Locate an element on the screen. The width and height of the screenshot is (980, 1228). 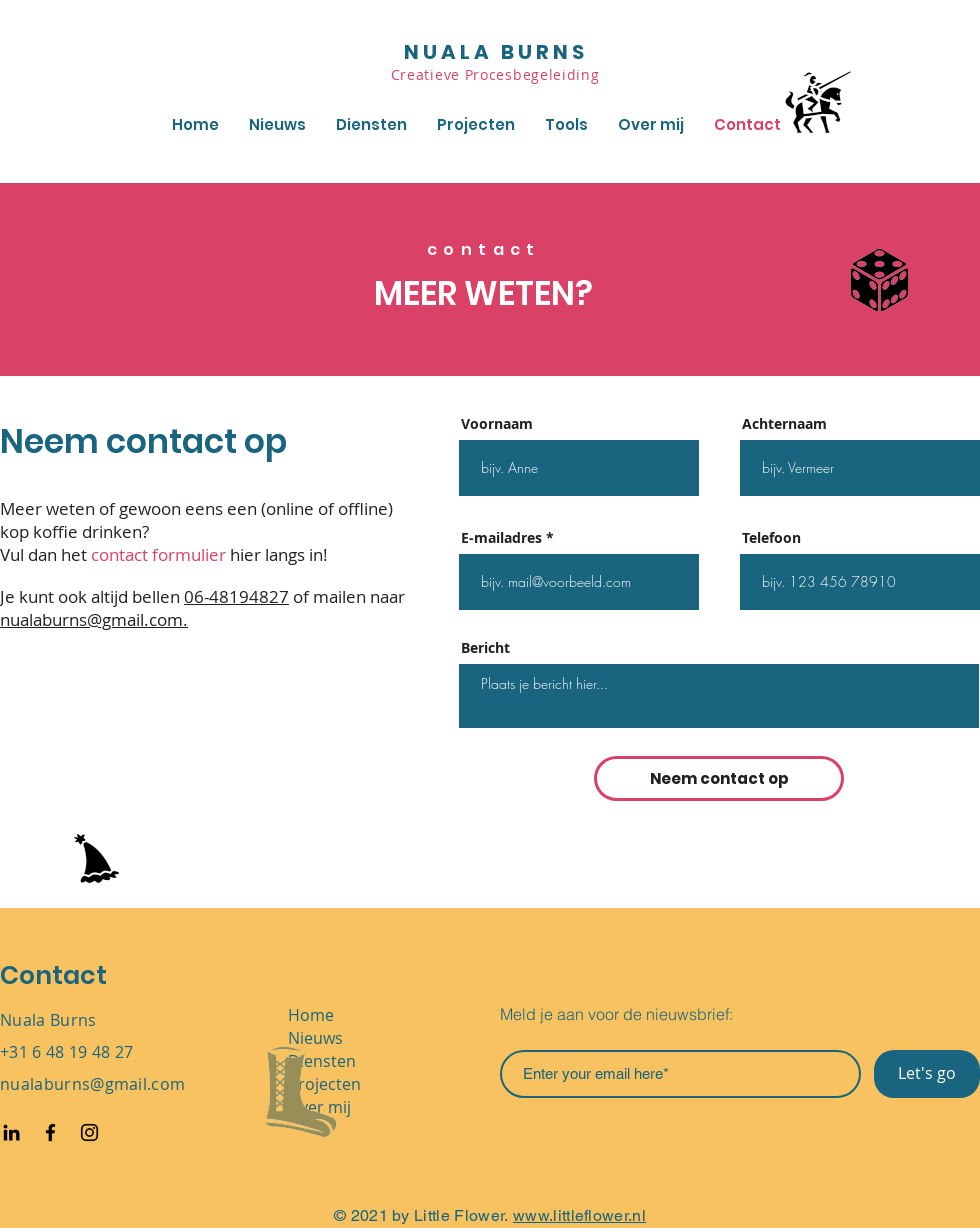
holiday or christmas-themed content is located at coordinates (96, 858).